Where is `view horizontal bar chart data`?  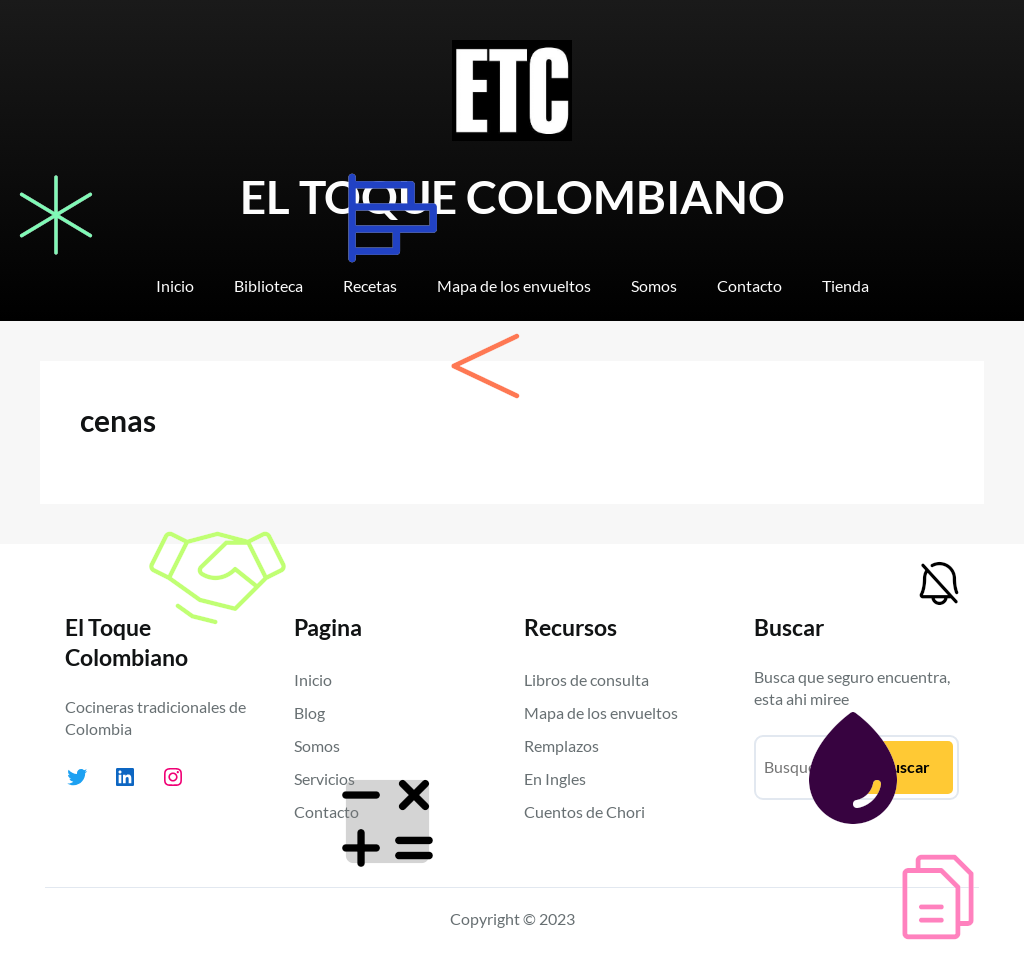
view horizontal bar chart data is located at coordinates (389, 218).